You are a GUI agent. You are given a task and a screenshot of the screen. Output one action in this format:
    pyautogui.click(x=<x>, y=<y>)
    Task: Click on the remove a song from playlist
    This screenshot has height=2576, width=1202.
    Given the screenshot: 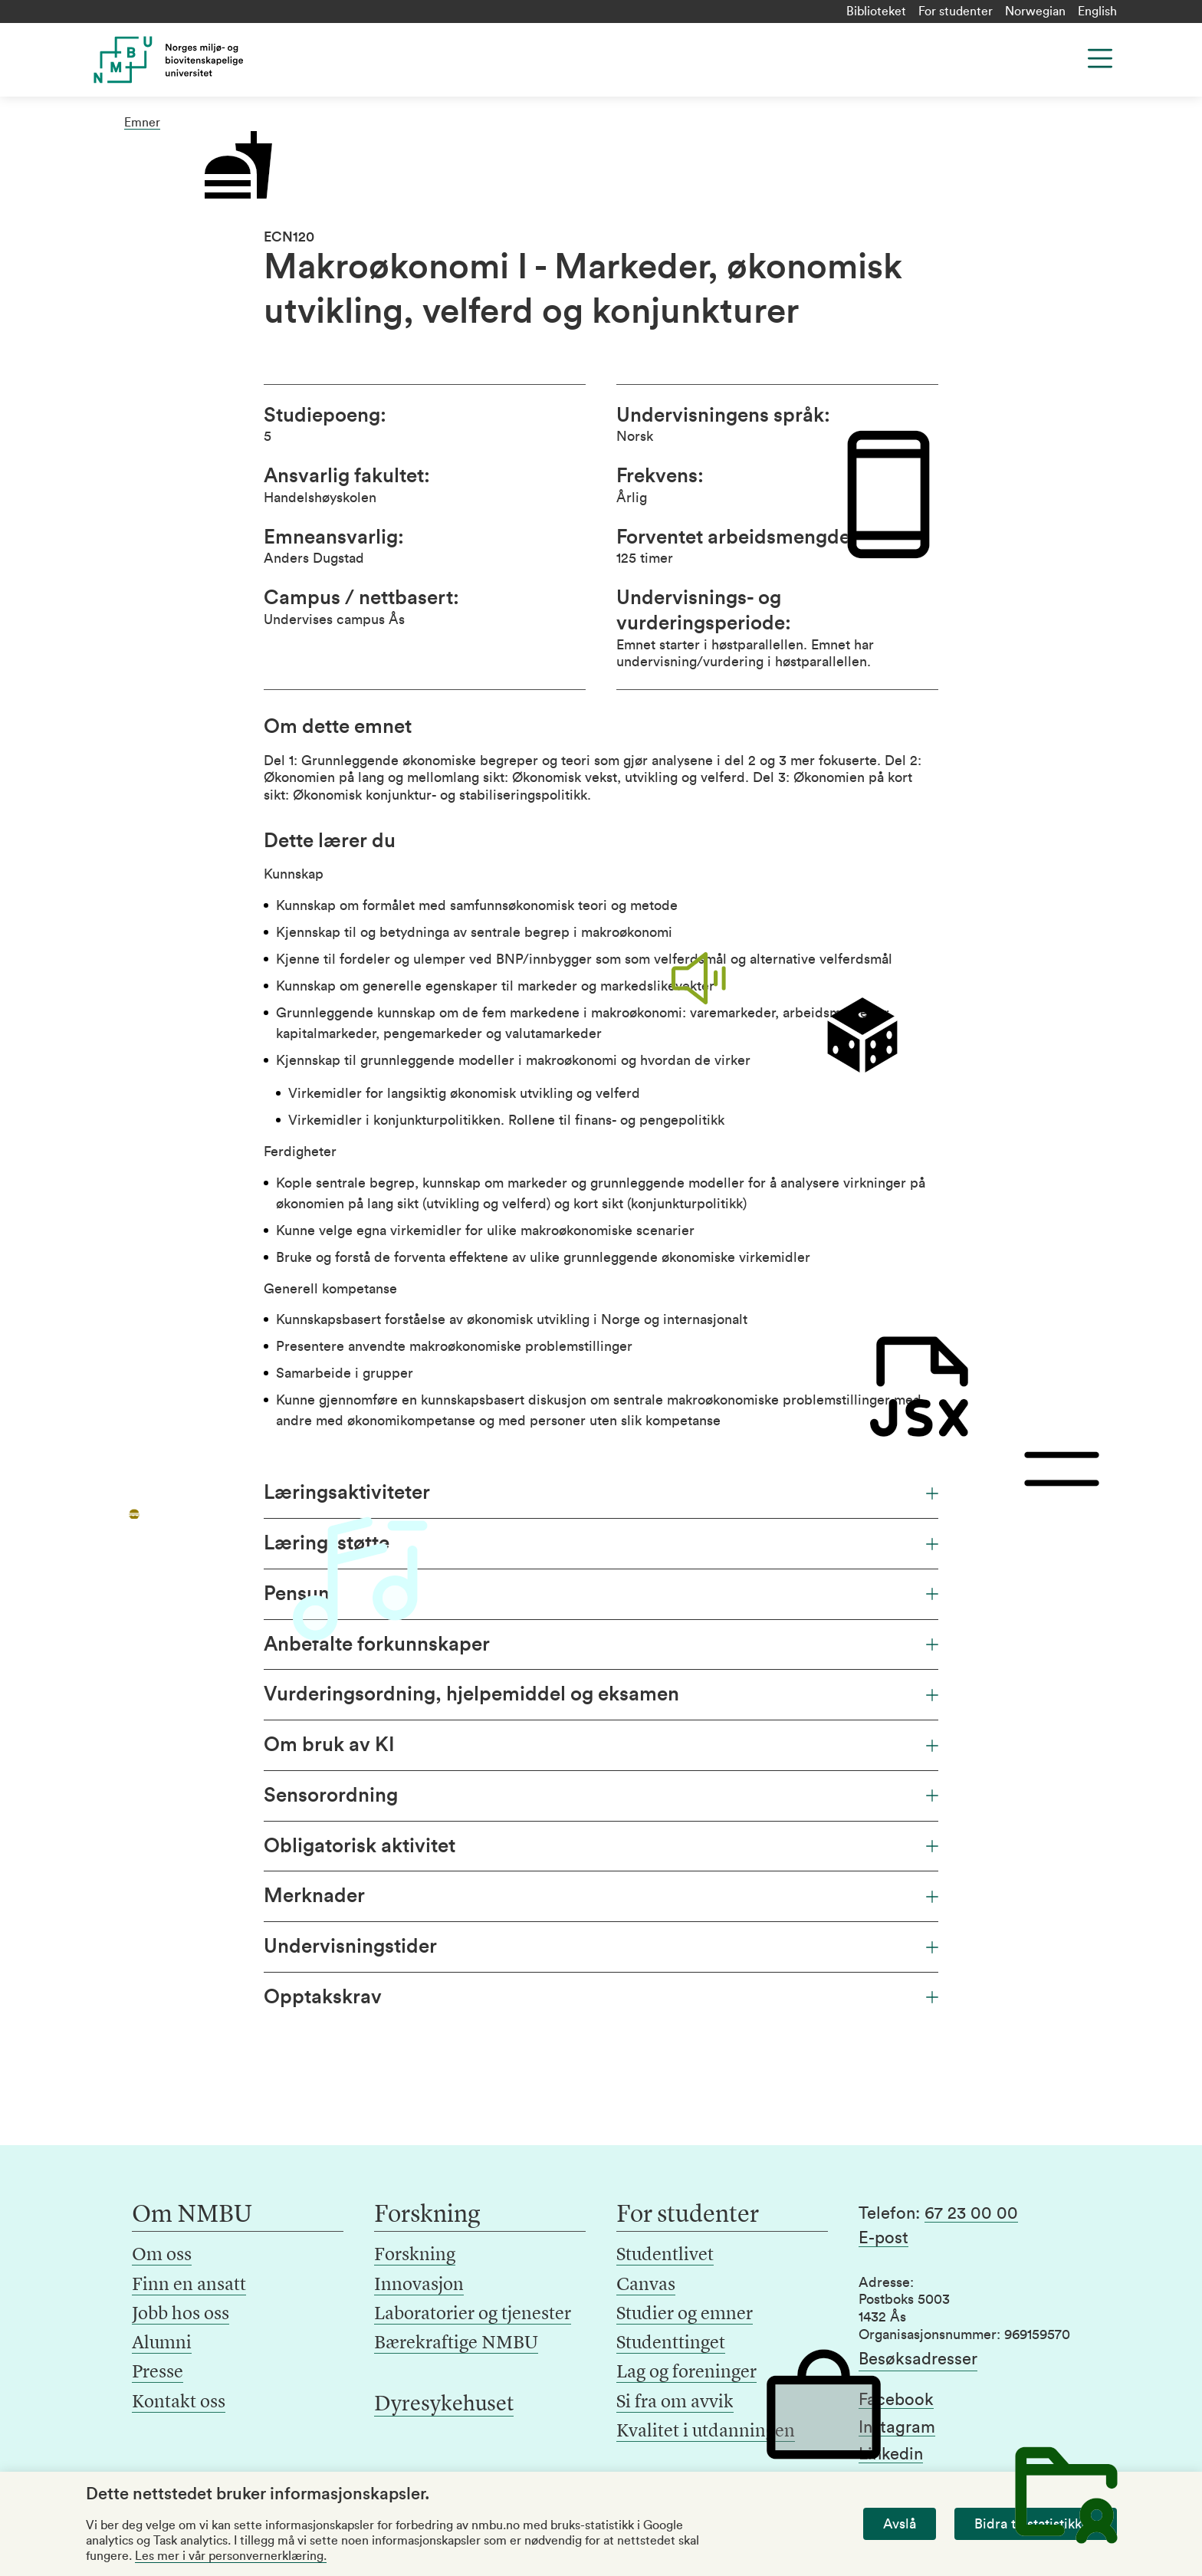 What is the action you would take?
    pyautogui.click(x=363, y=1576)
    